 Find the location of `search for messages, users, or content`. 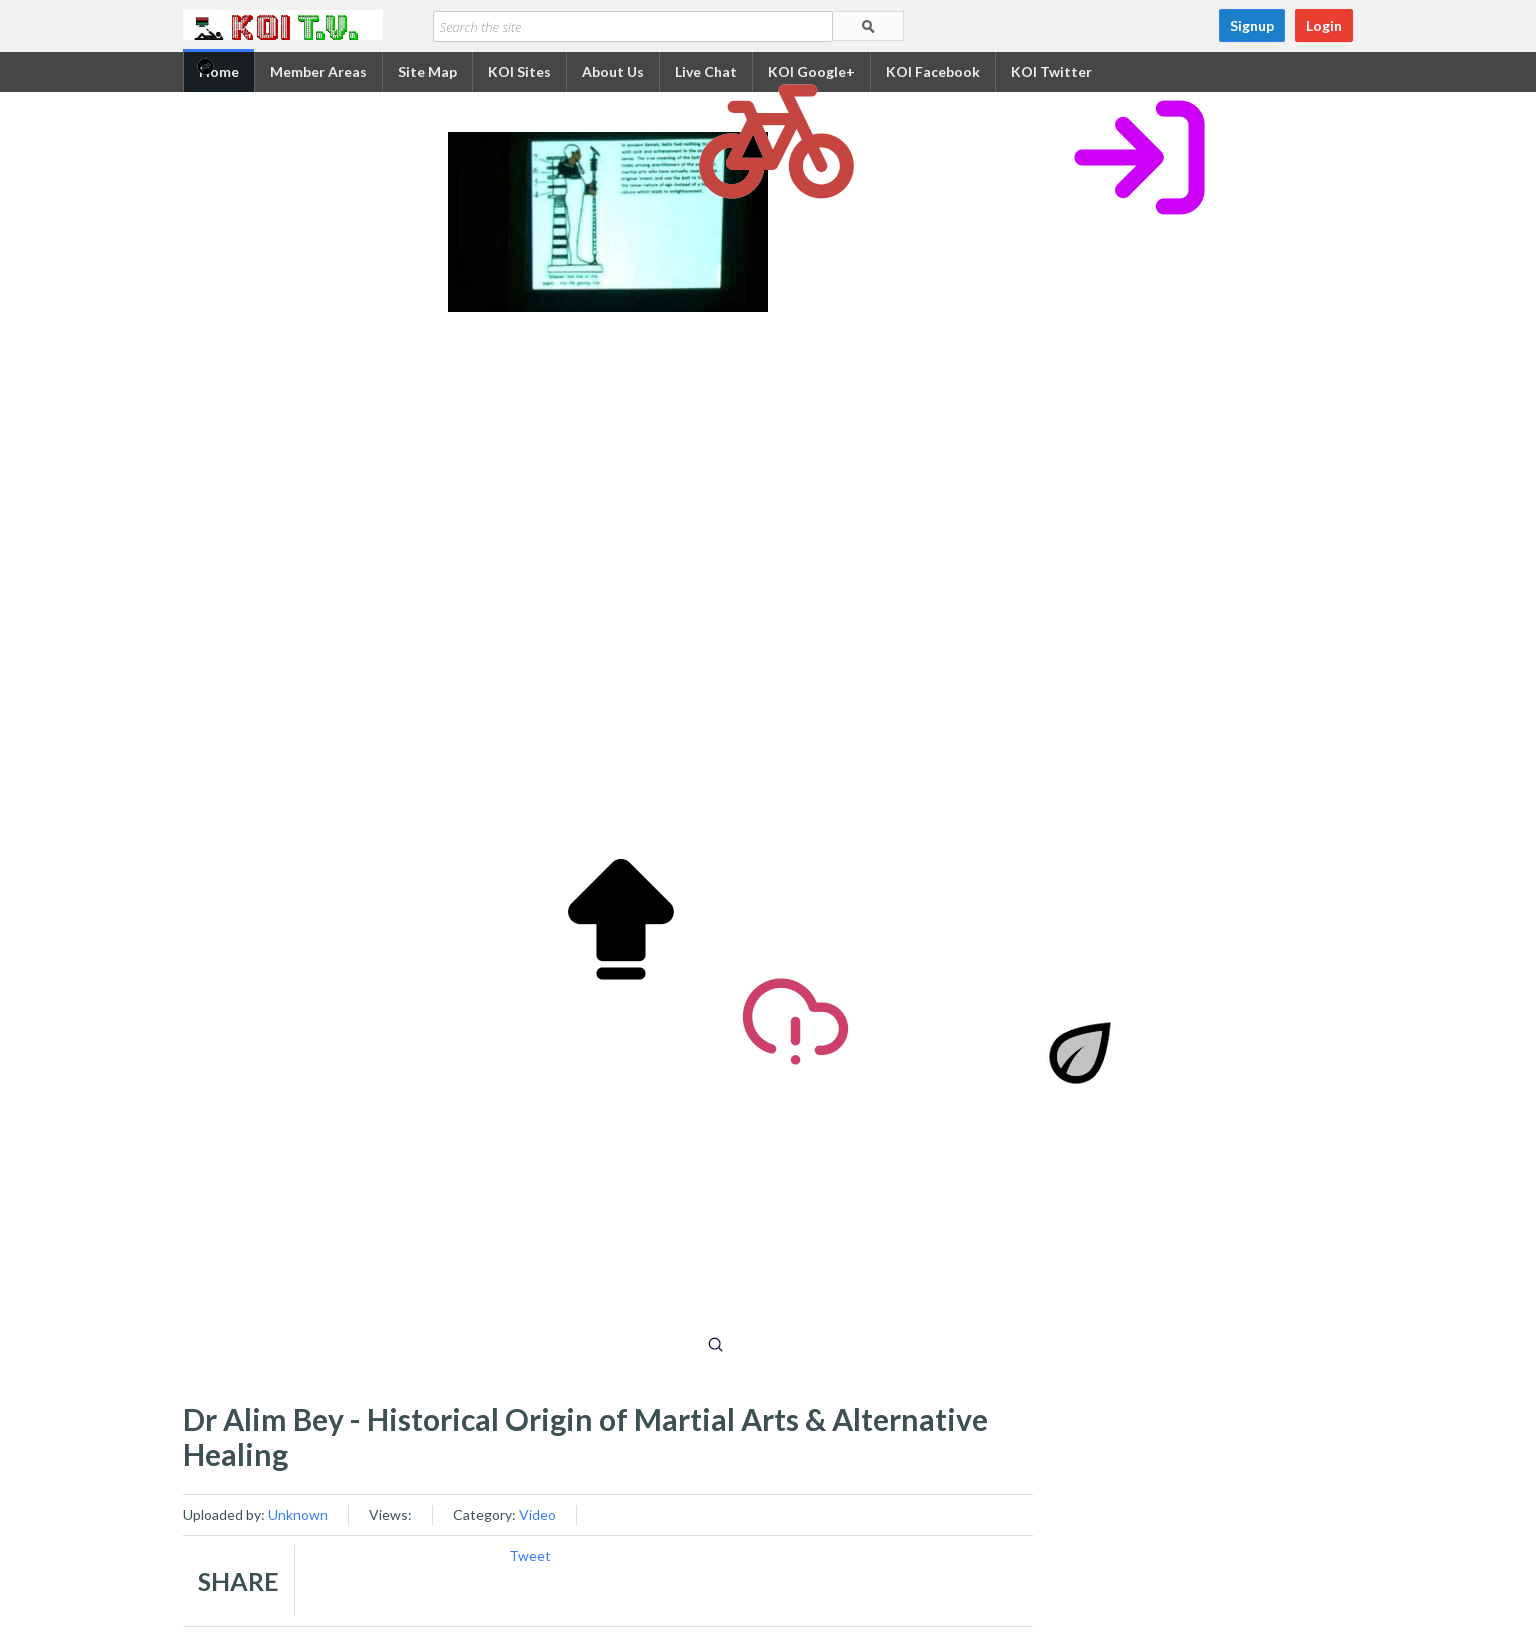

search for messages, users, or content is located at coordinates (716, 1345).